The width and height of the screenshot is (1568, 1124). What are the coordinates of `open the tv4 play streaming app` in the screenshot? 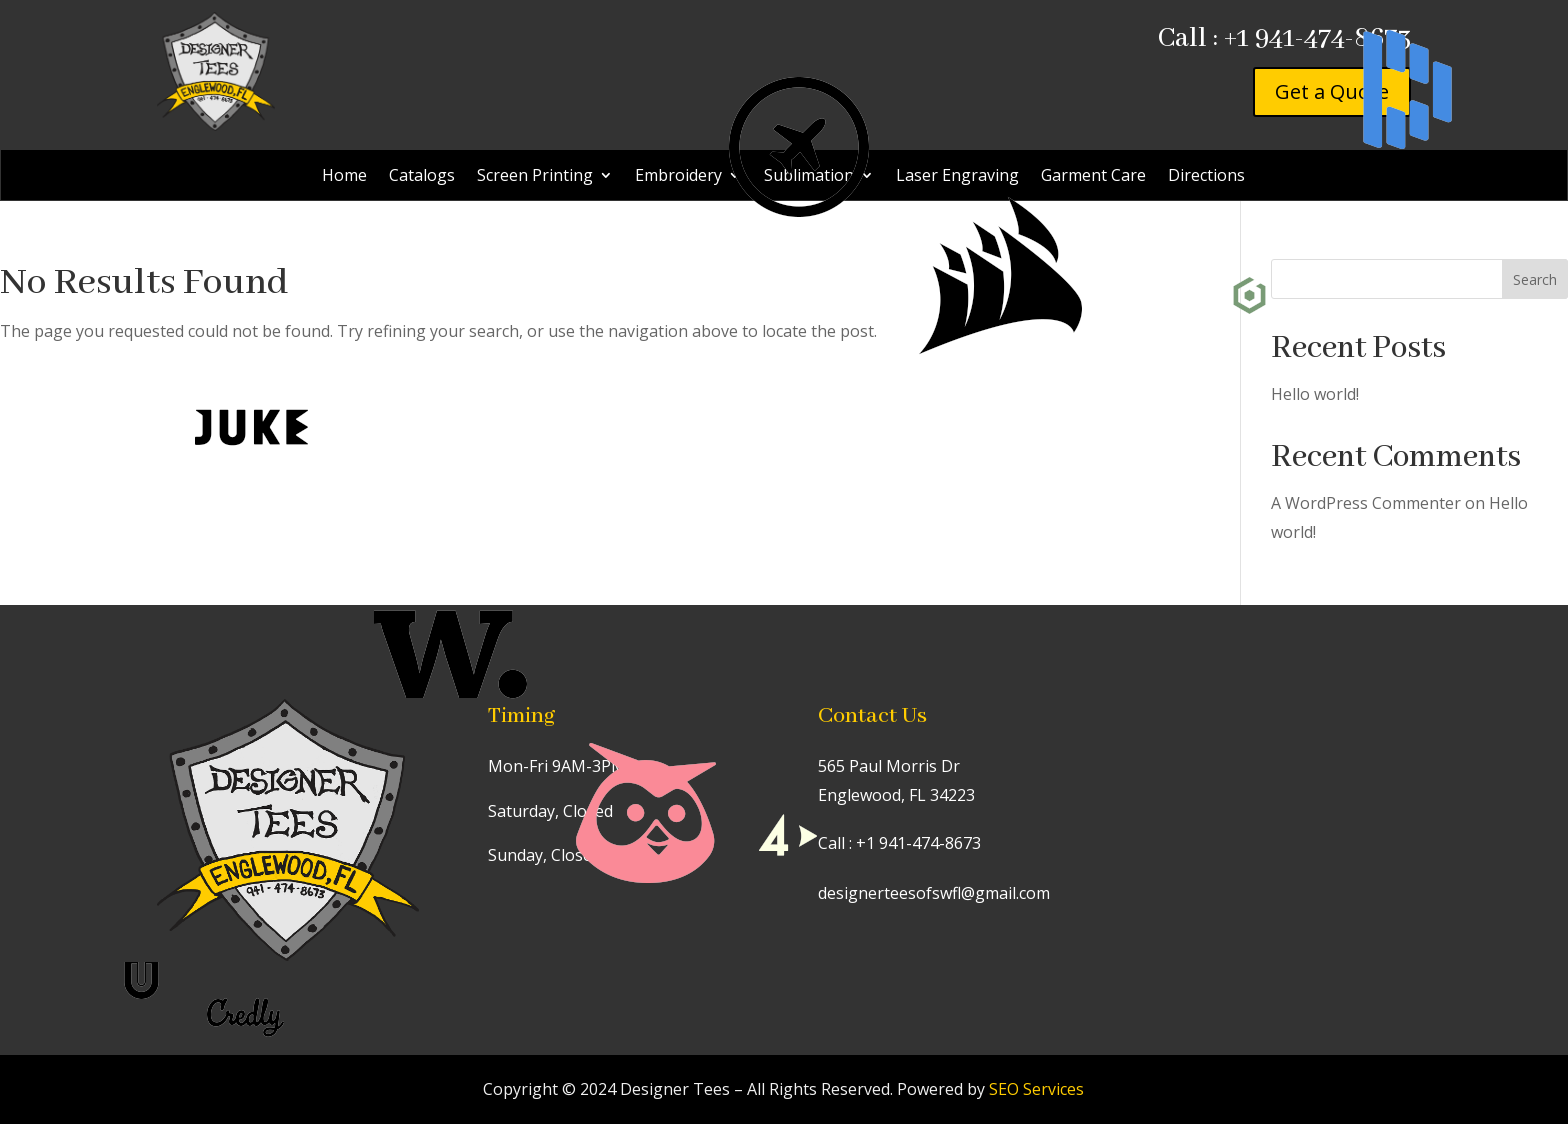 It's located at (788, 835).